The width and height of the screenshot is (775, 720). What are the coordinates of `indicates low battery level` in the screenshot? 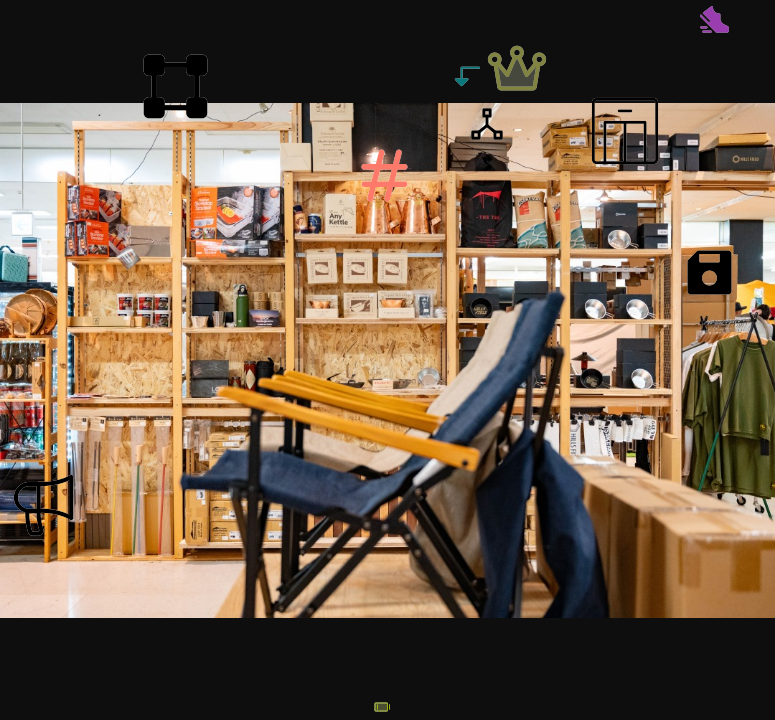 It's located at (382, 707).